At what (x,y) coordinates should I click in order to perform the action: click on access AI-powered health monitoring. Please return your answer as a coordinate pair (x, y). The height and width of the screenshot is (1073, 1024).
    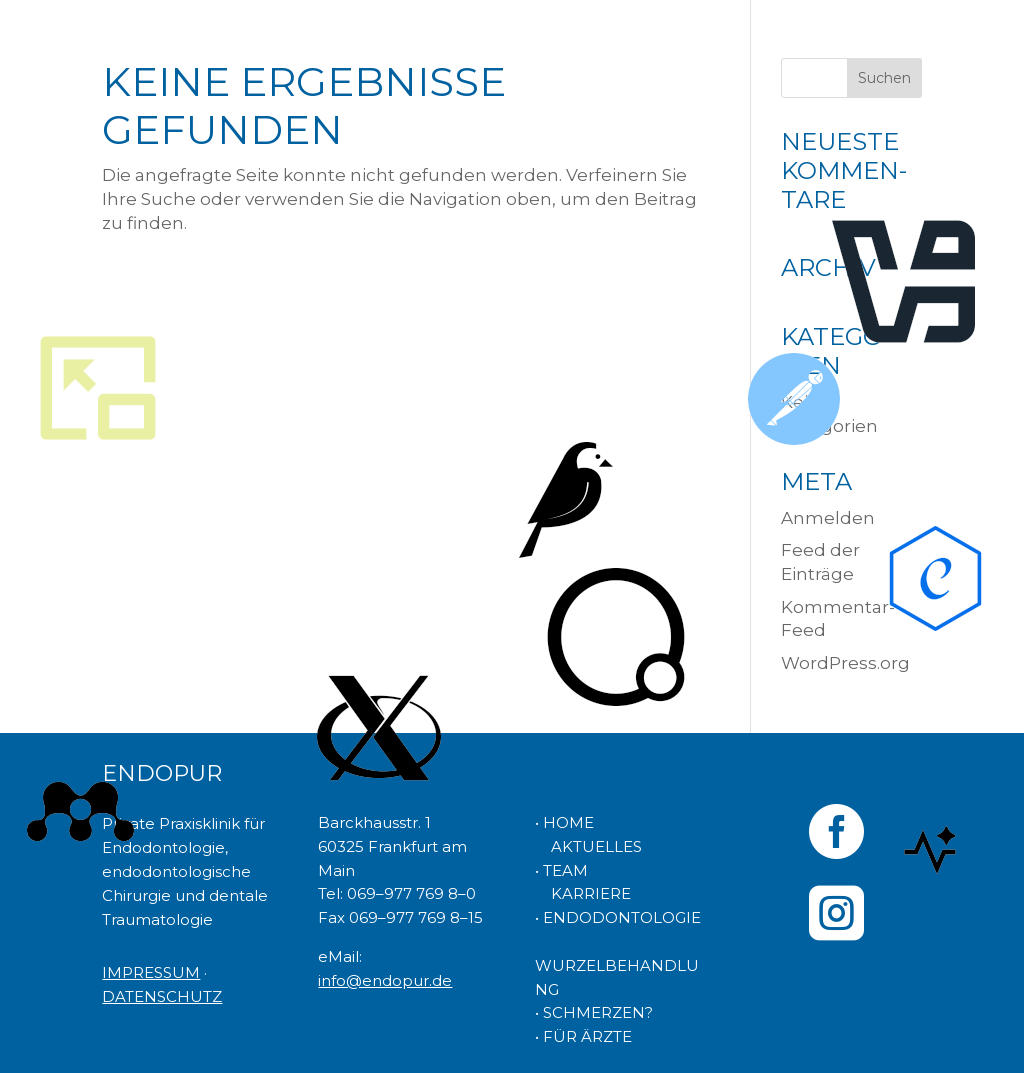
    Looking at the image, I should click on (930, 852).